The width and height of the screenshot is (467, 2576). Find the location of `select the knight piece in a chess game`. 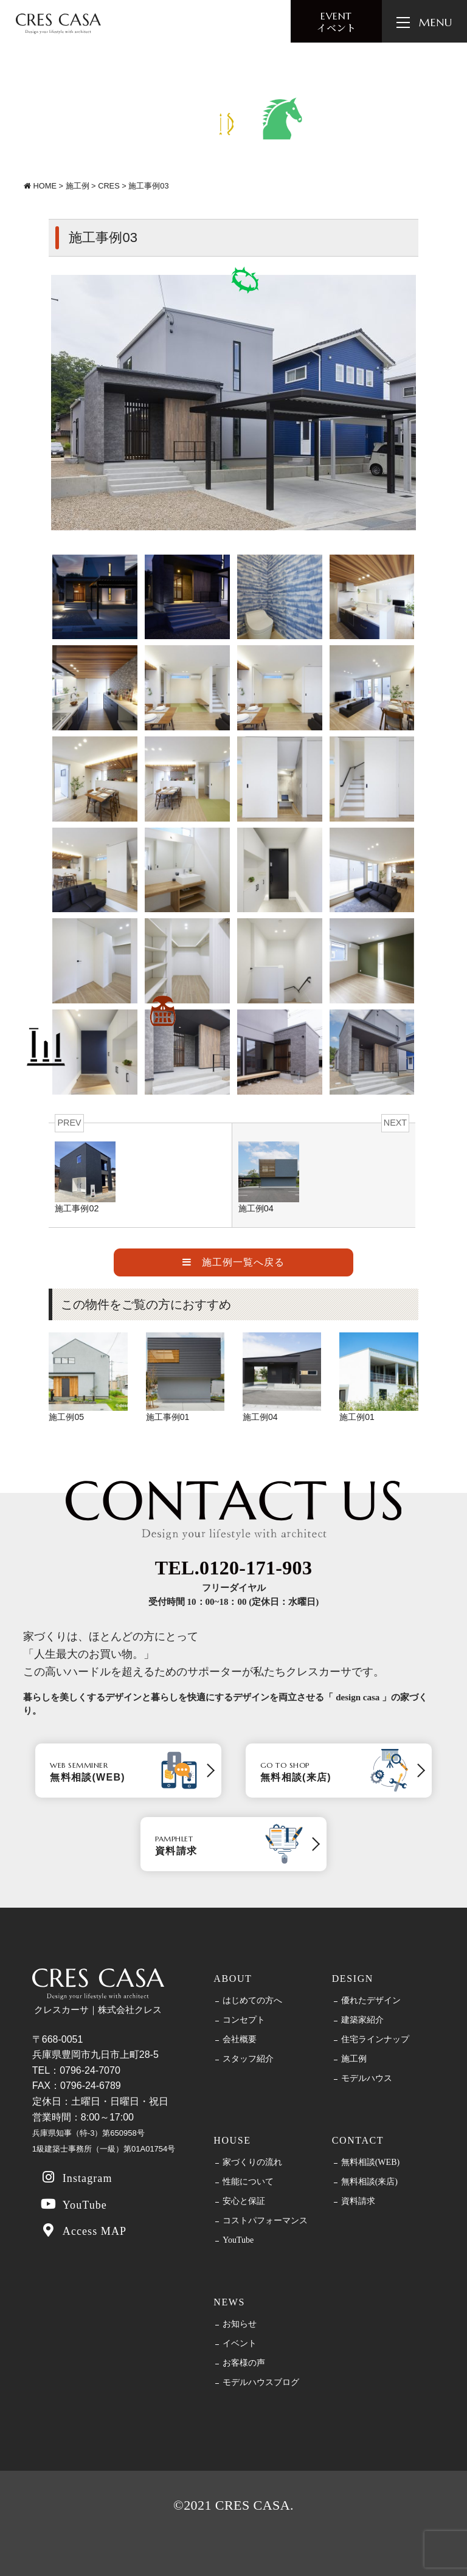

select the knight piece in a chess game is located at coordinates (283, 119).